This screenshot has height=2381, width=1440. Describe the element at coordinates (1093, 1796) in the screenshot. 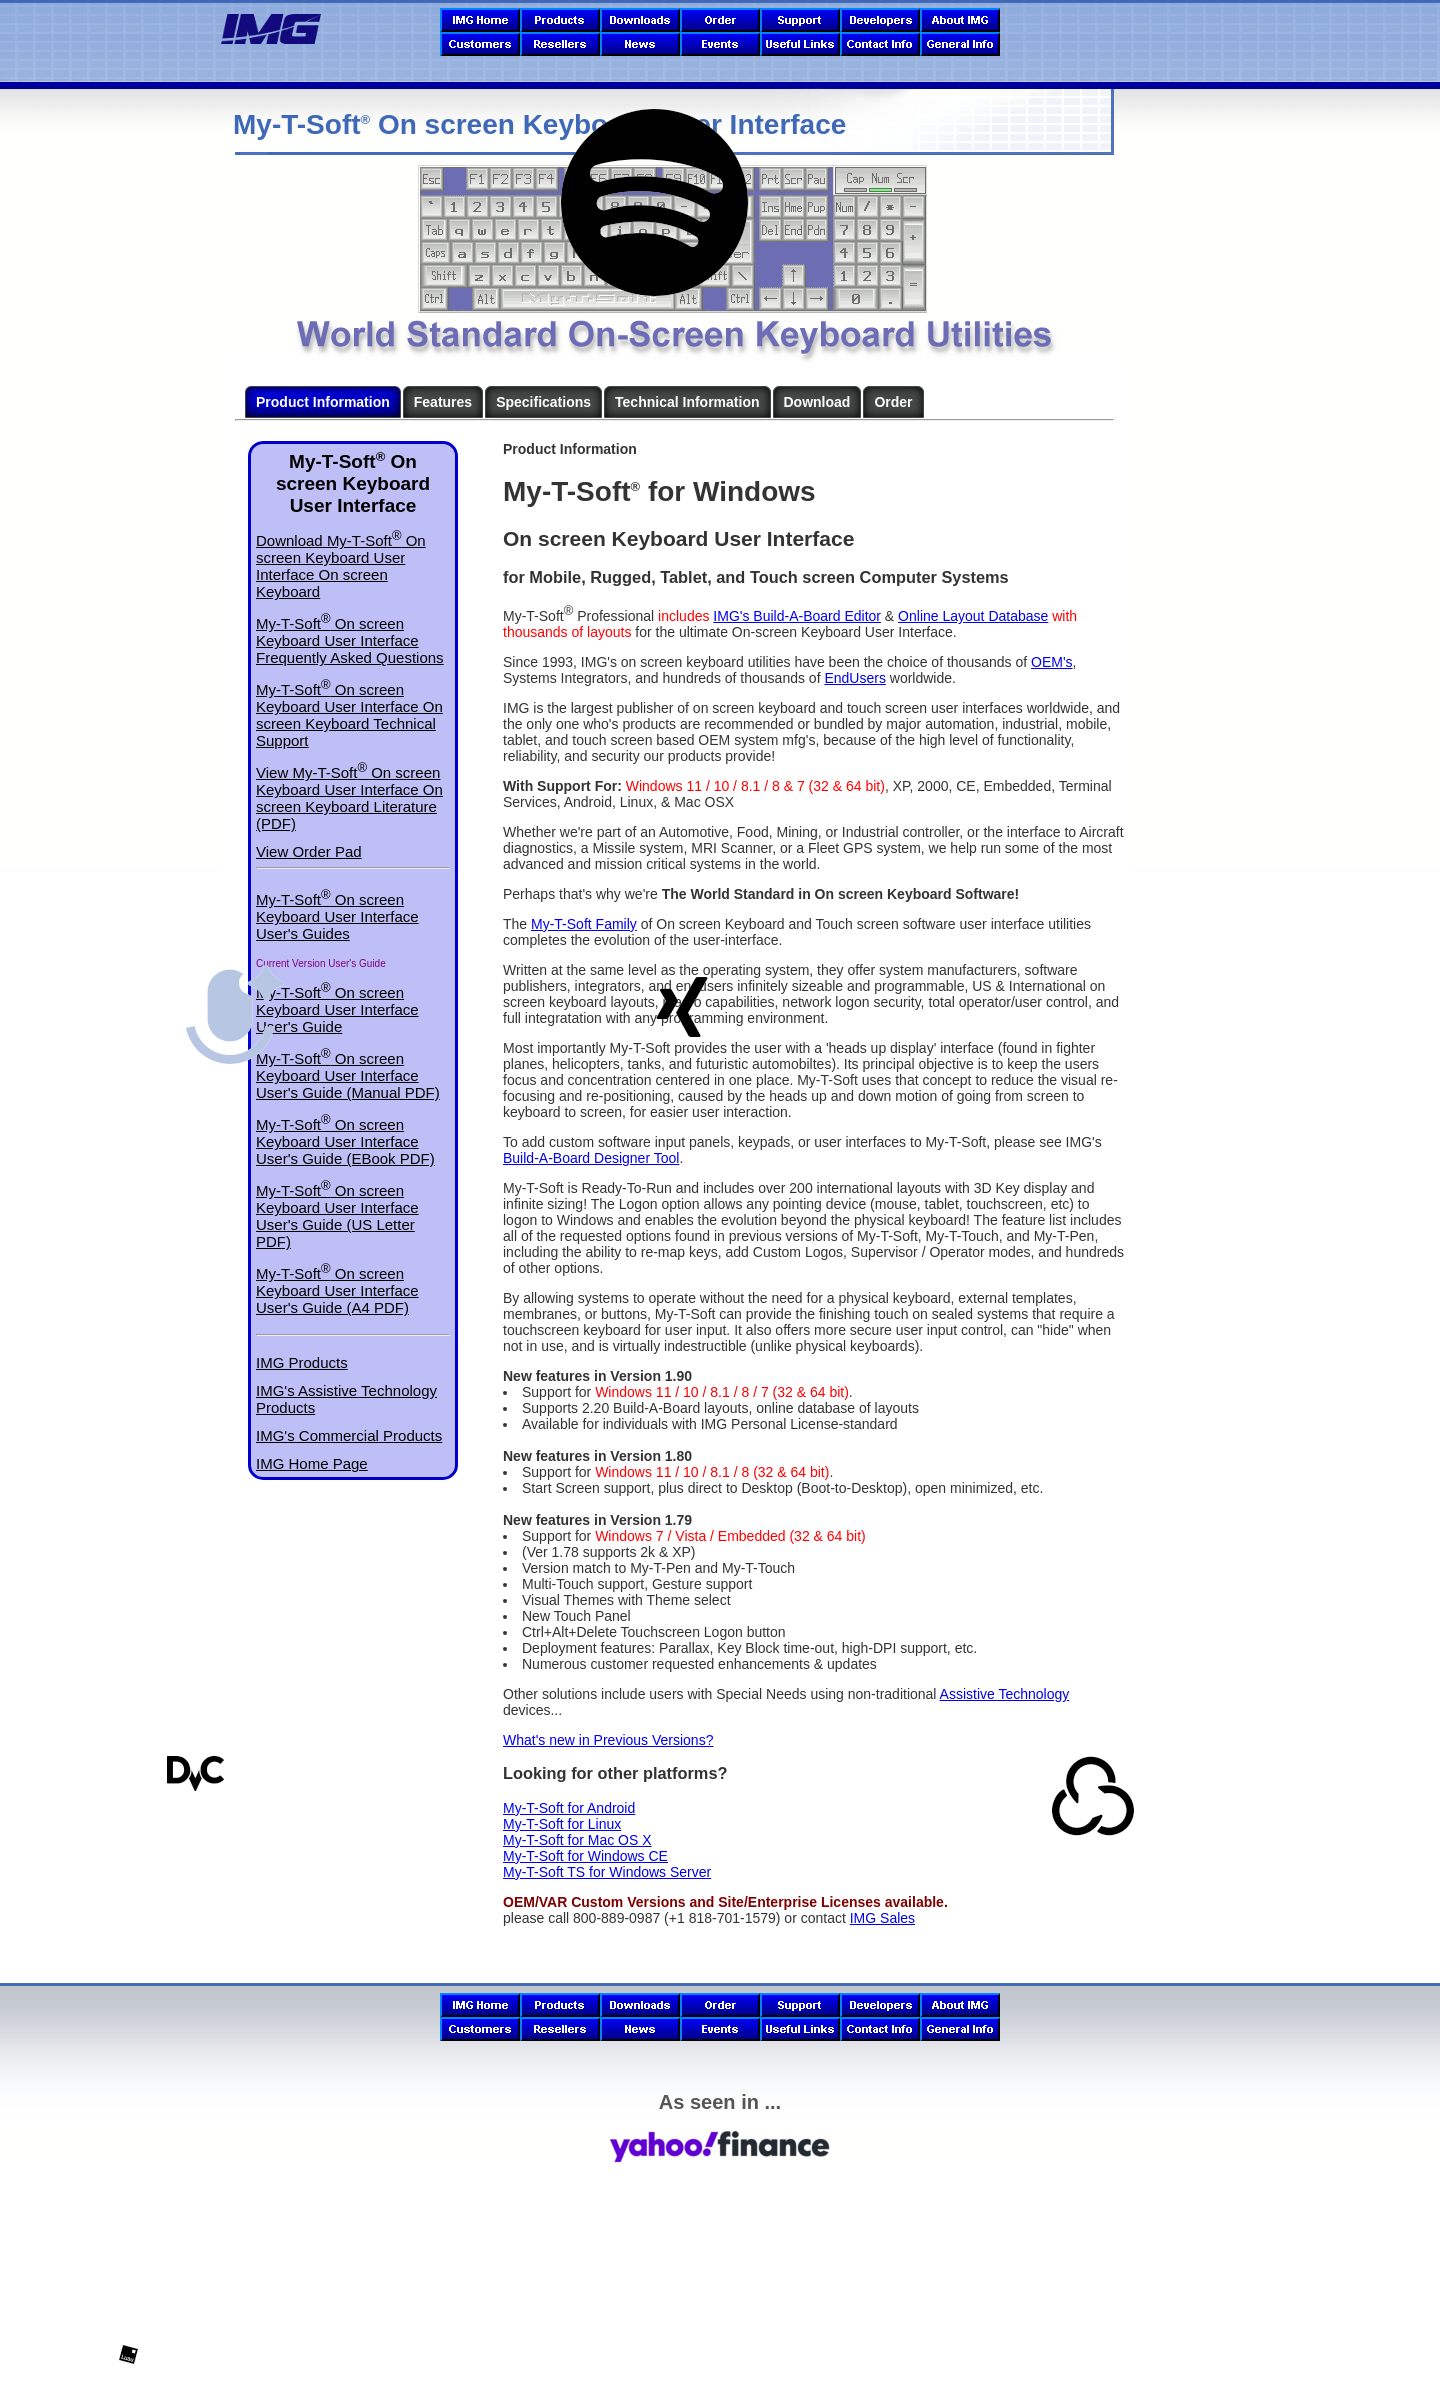

I see `countingworks pro app or service logo` at that location.